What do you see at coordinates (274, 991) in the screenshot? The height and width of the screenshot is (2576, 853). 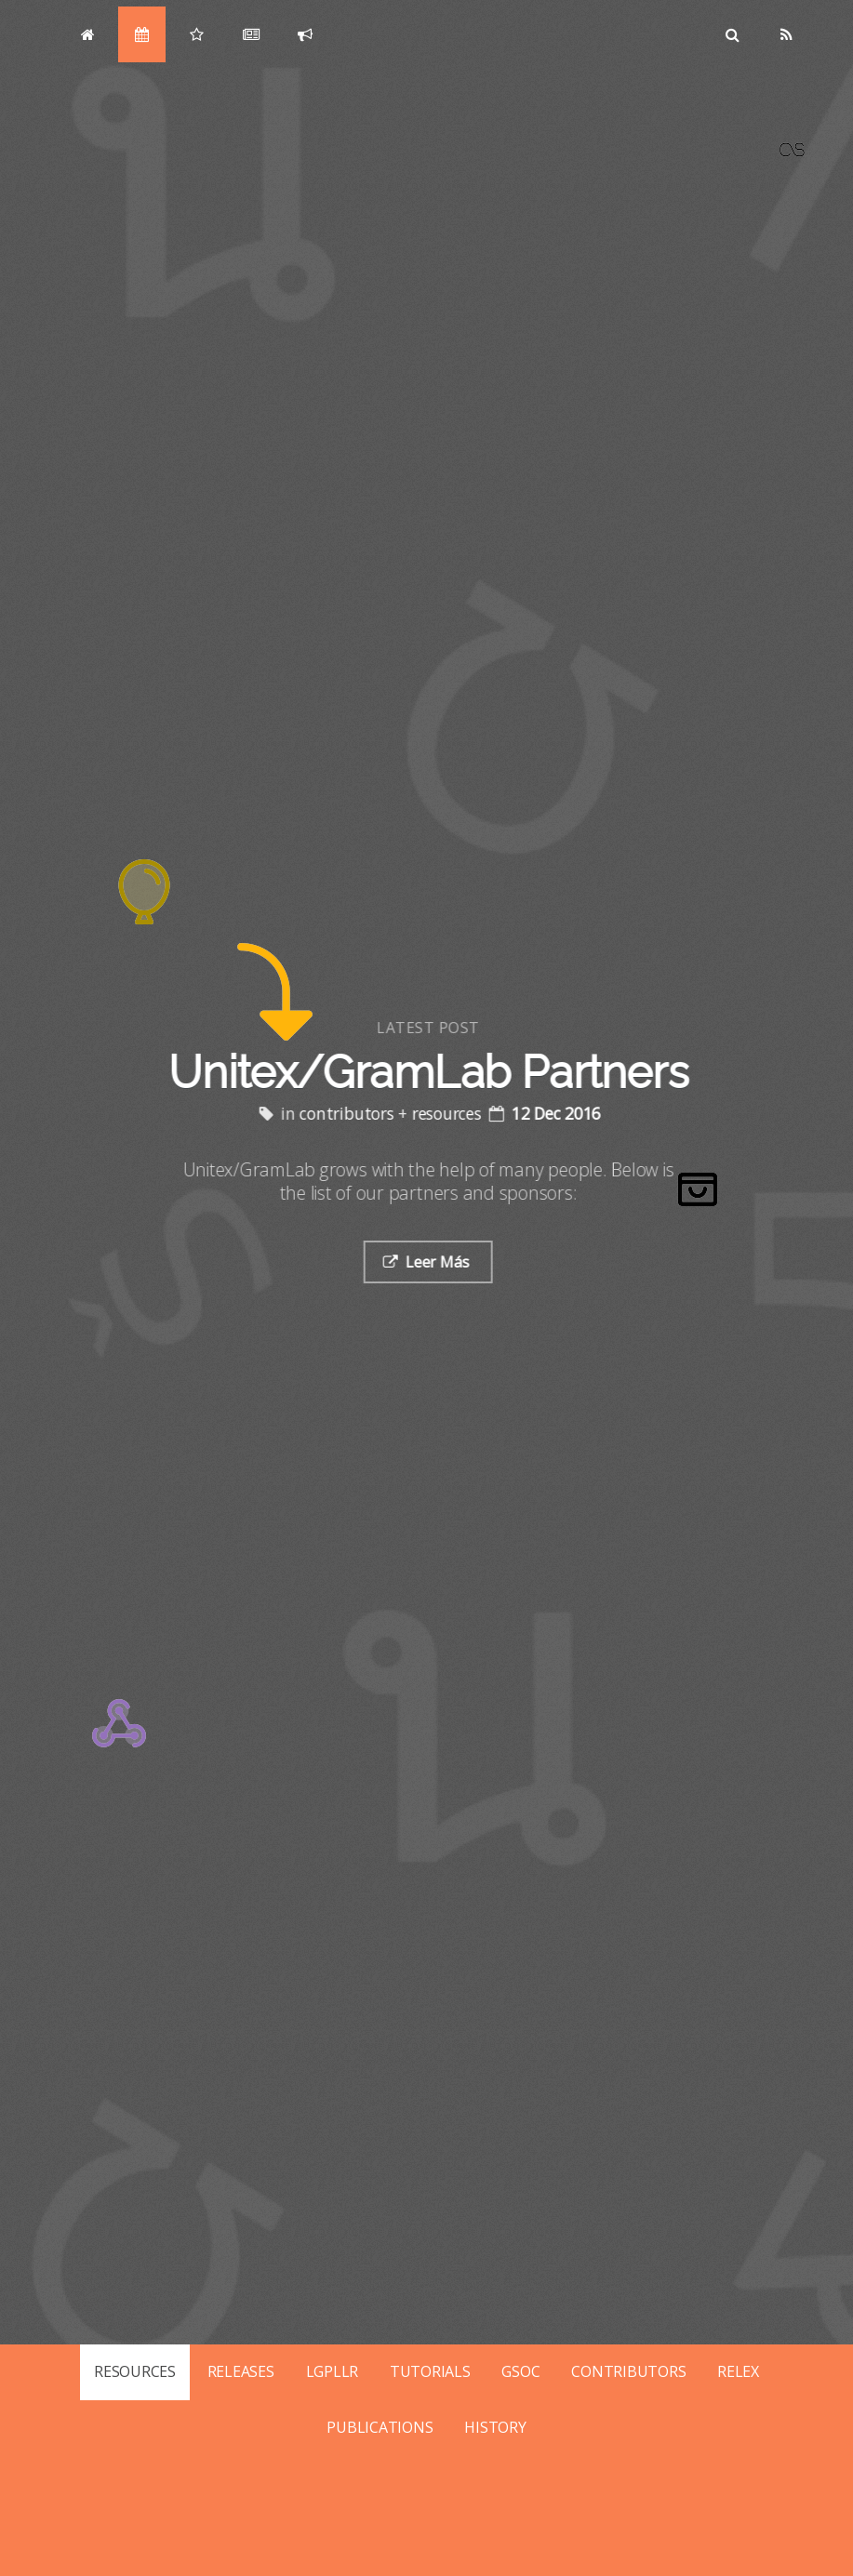 I see `navigate to the next item below` at bounding box center [274, 991].